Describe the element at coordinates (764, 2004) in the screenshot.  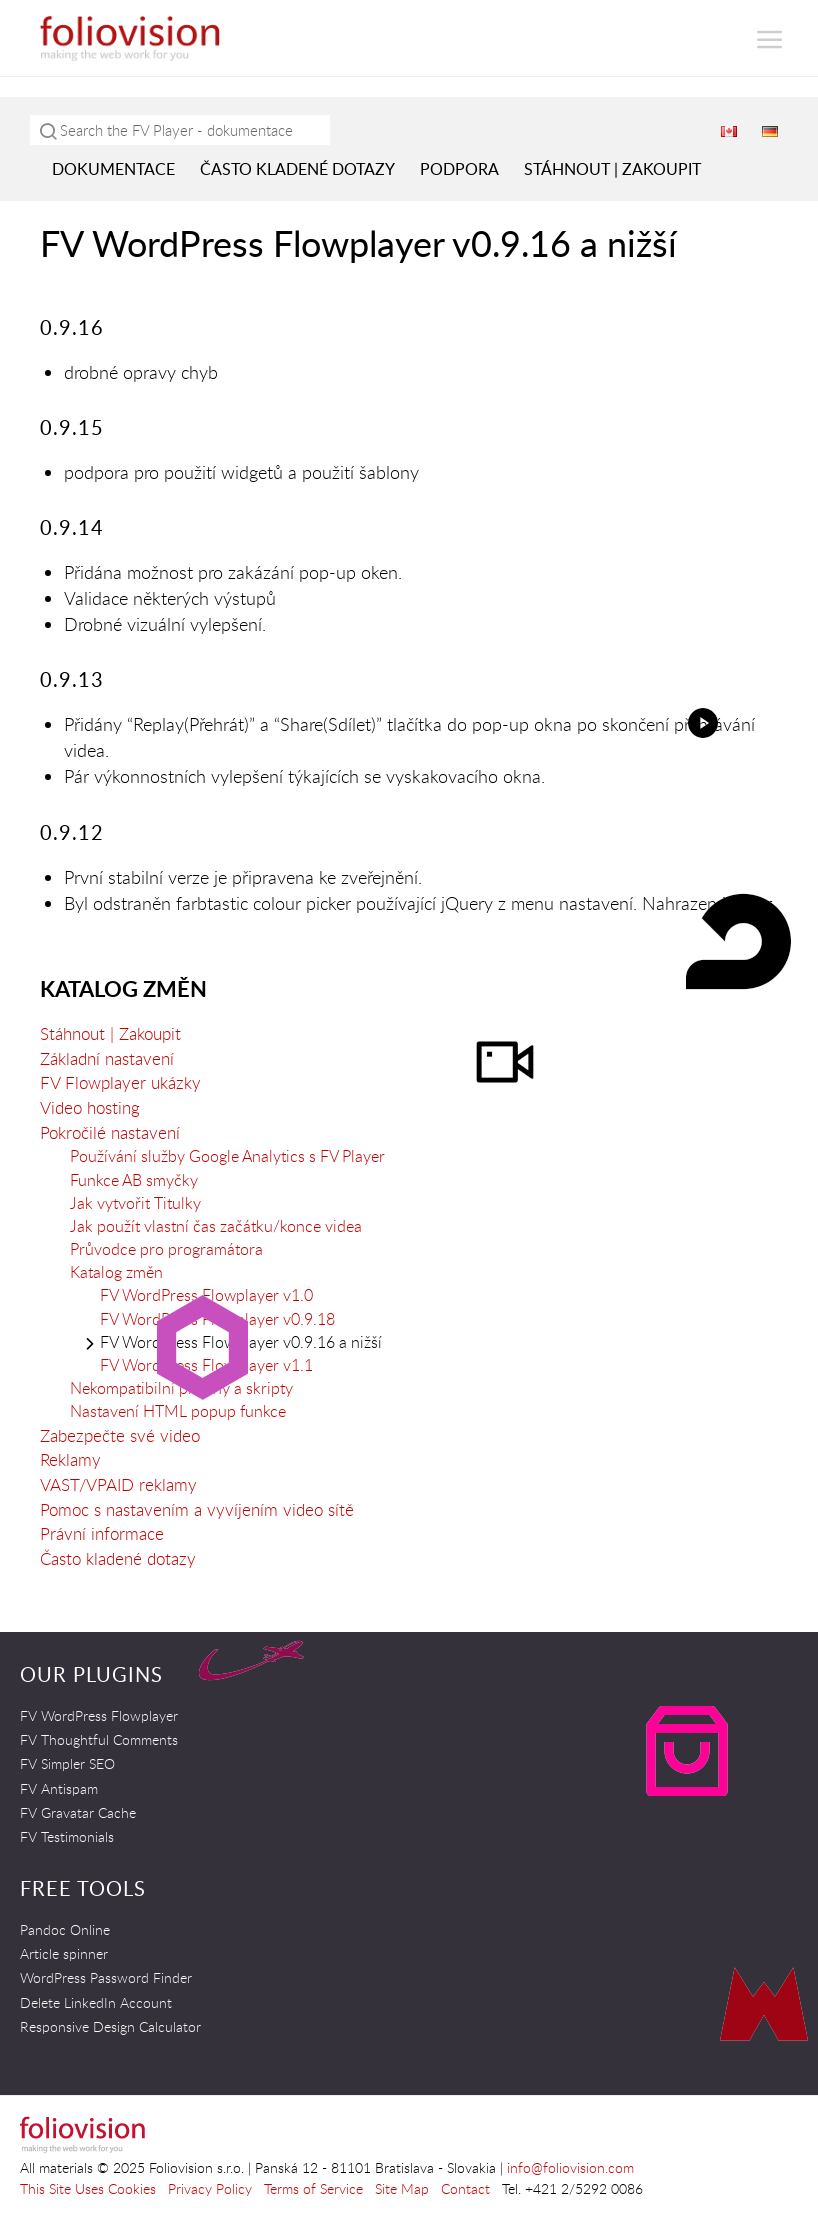
I see `wgpu graphics library logo` at that location.